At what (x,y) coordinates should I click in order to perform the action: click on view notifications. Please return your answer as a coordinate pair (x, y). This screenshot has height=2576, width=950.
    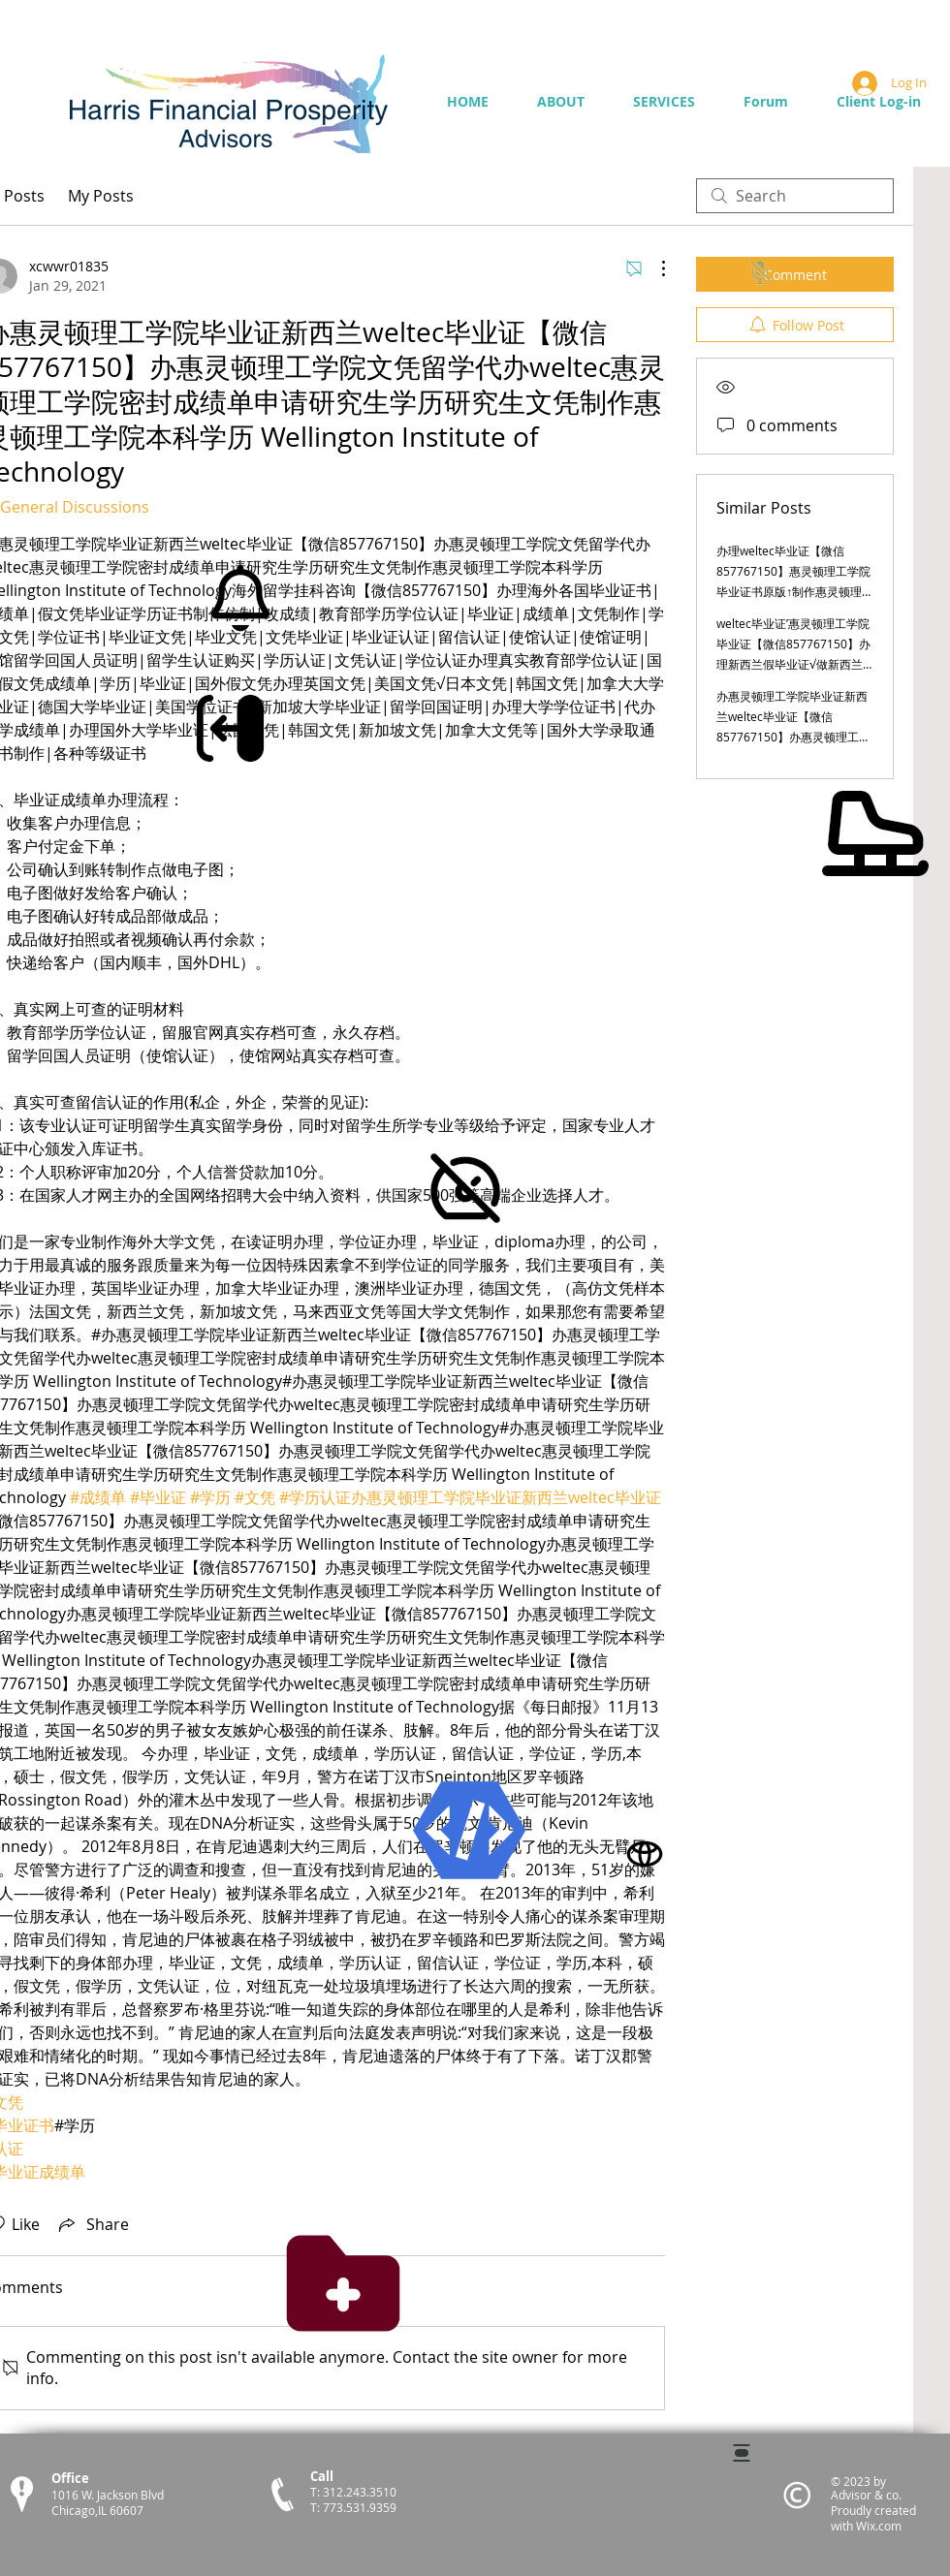
    Looking at the image, I should click on (240, 598).